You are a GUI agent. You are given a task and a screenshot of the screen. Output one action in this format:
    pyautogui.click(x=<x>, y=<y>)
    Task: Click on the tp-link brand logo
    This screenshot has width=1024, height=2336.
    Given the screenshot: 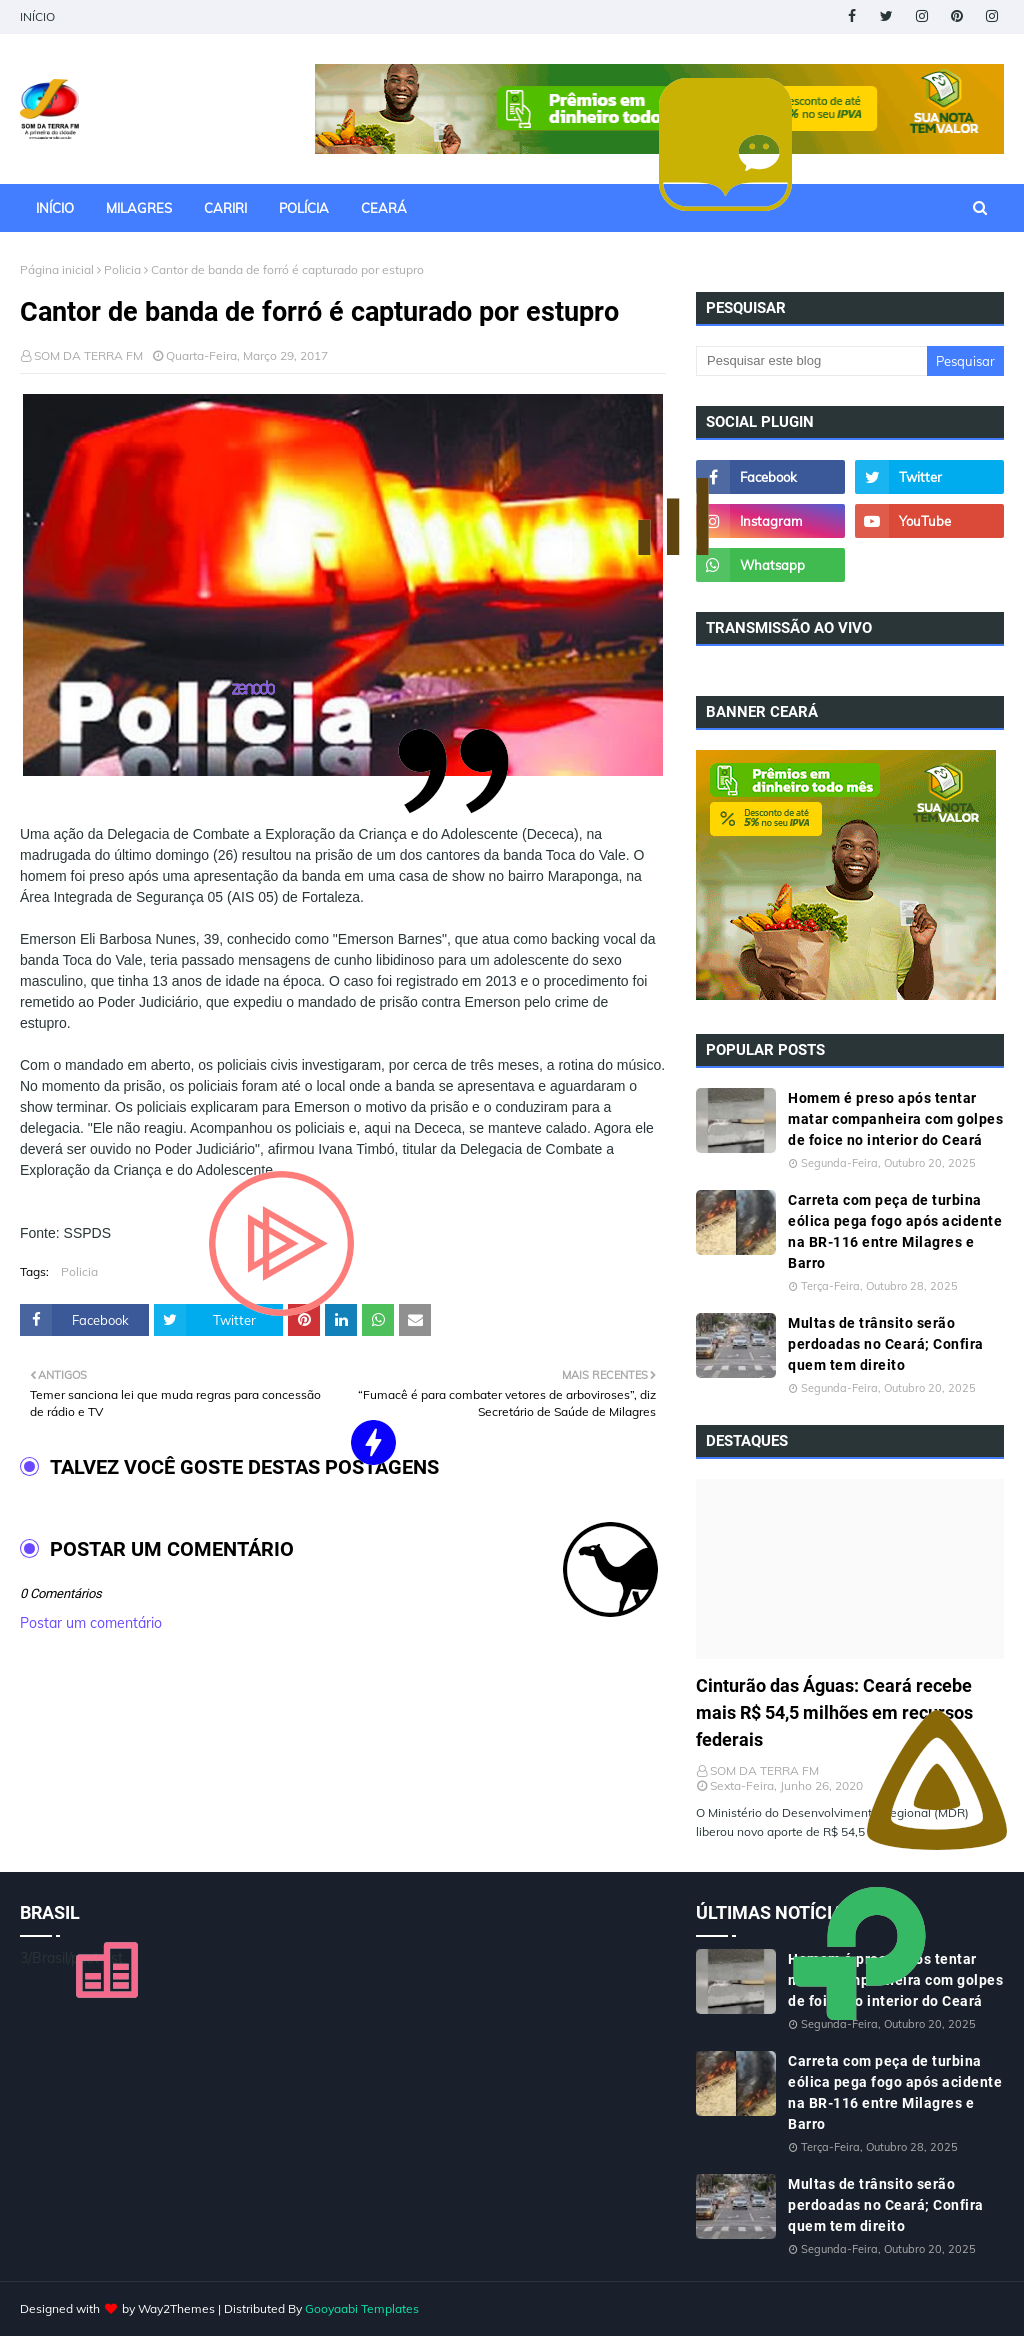 What is the action you would take?
    pyautogui.click(x=859, y=1953)
    